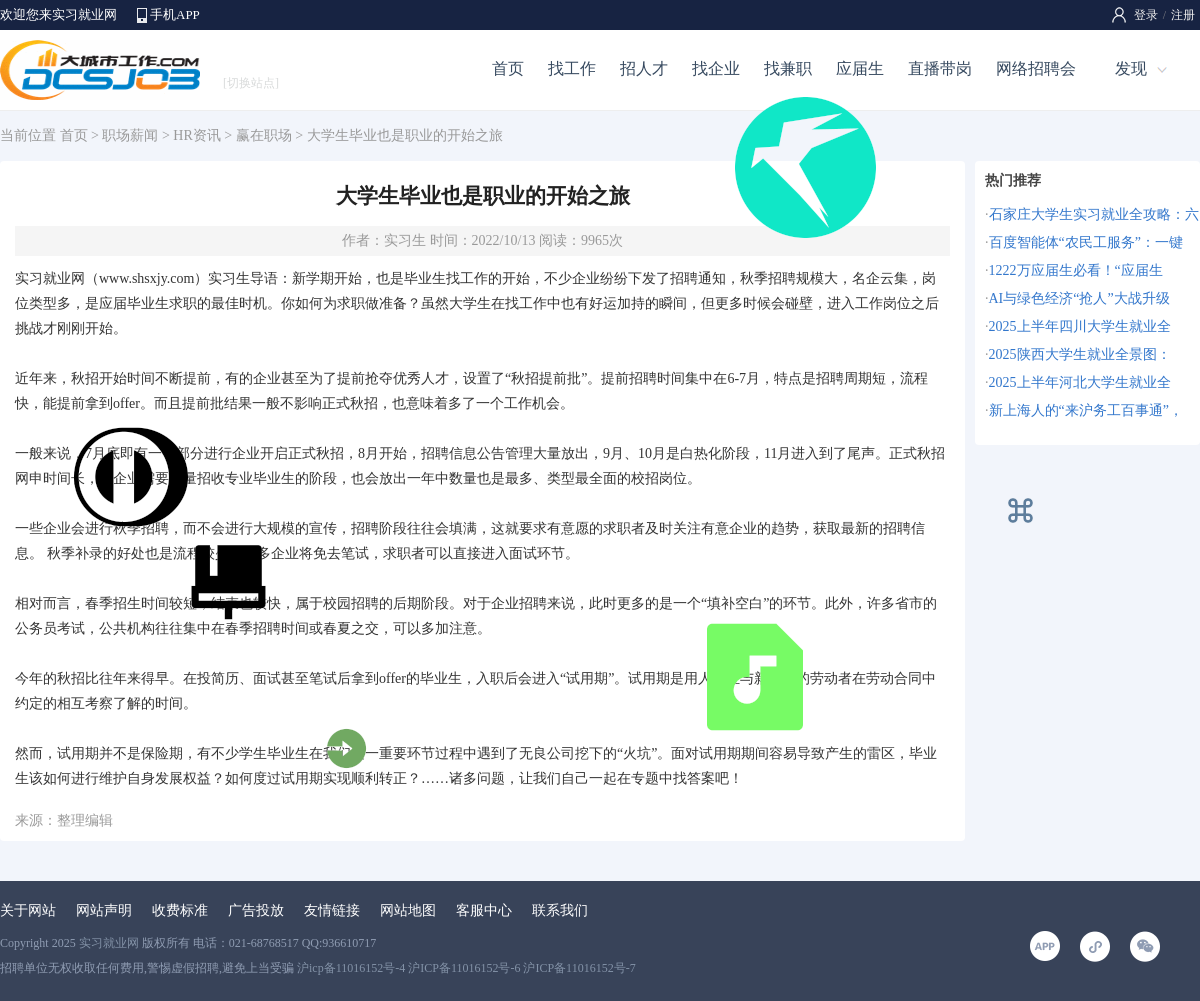 The height and width of the screenshot is (1001, 1200). What do you see at coordinates (805, 167) in the screenshot?
I see `parrot security os logo` at bounding box center [805, 167].